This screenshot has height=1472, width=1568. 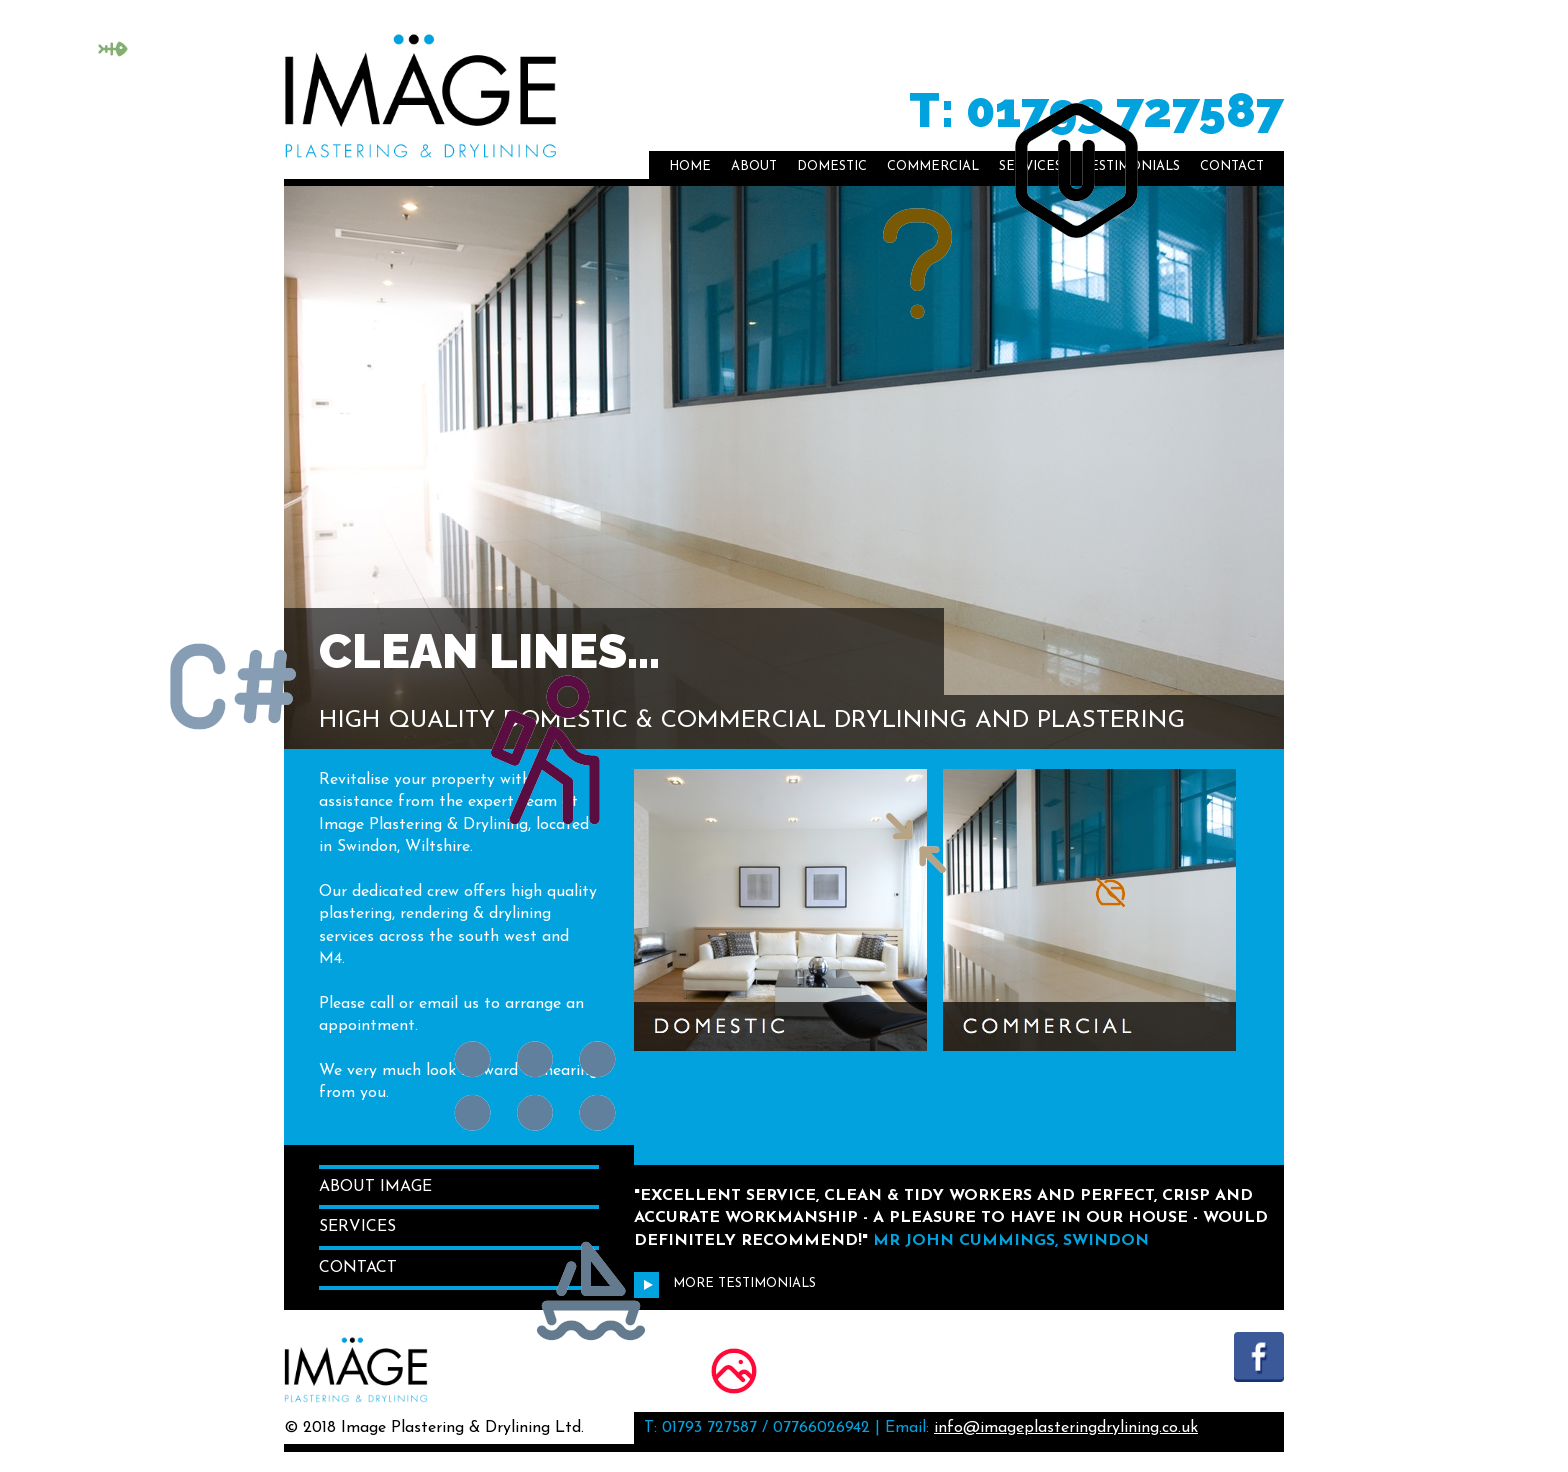 I want to click on drag to reorder or rearrange items, so click(x=535, y=1086).